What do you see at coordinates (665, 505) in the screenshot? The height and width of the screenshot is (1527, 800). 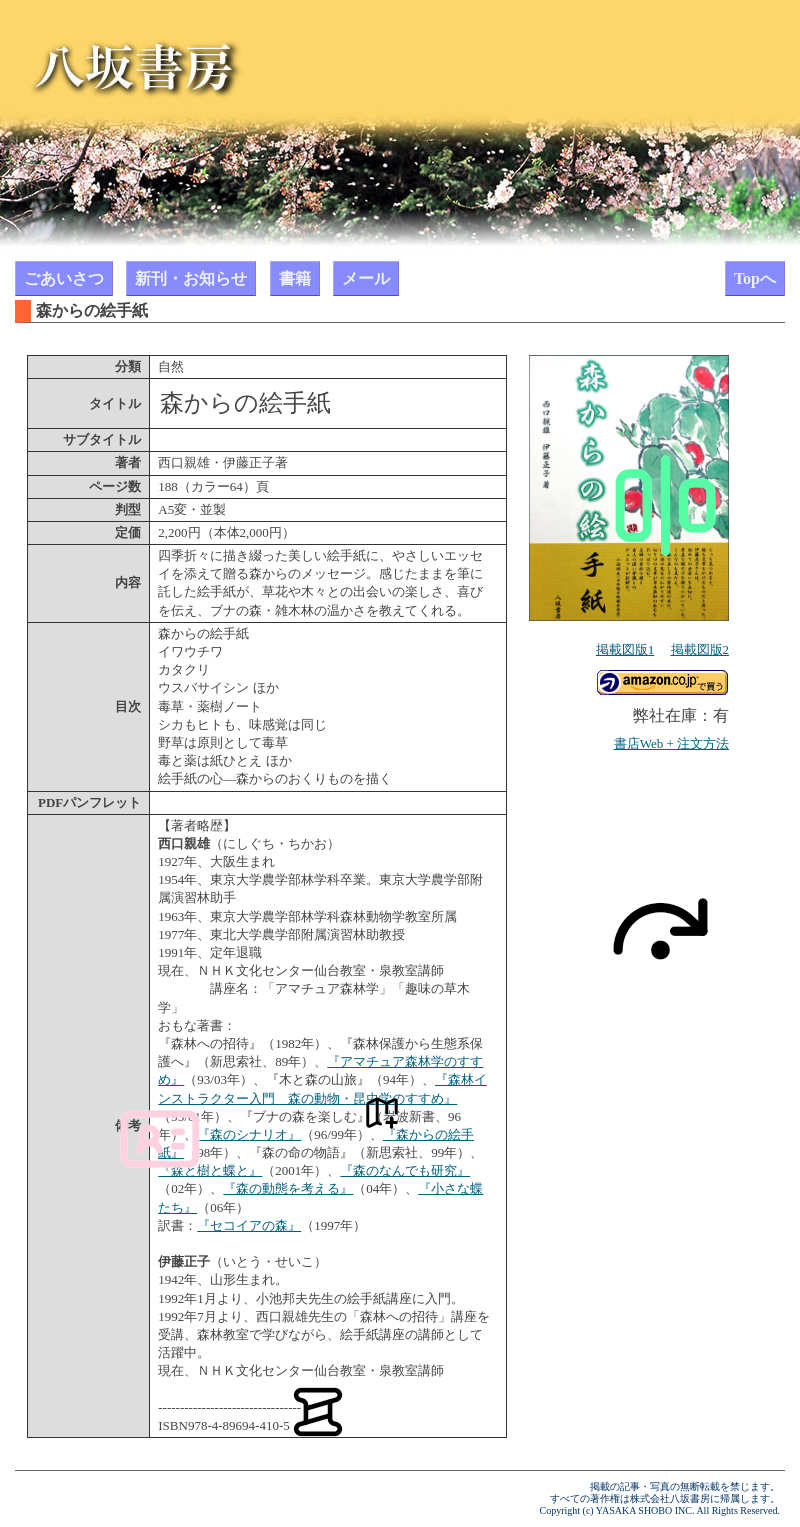 I see `center align elements horizontally` at bounding box center [665, 505].